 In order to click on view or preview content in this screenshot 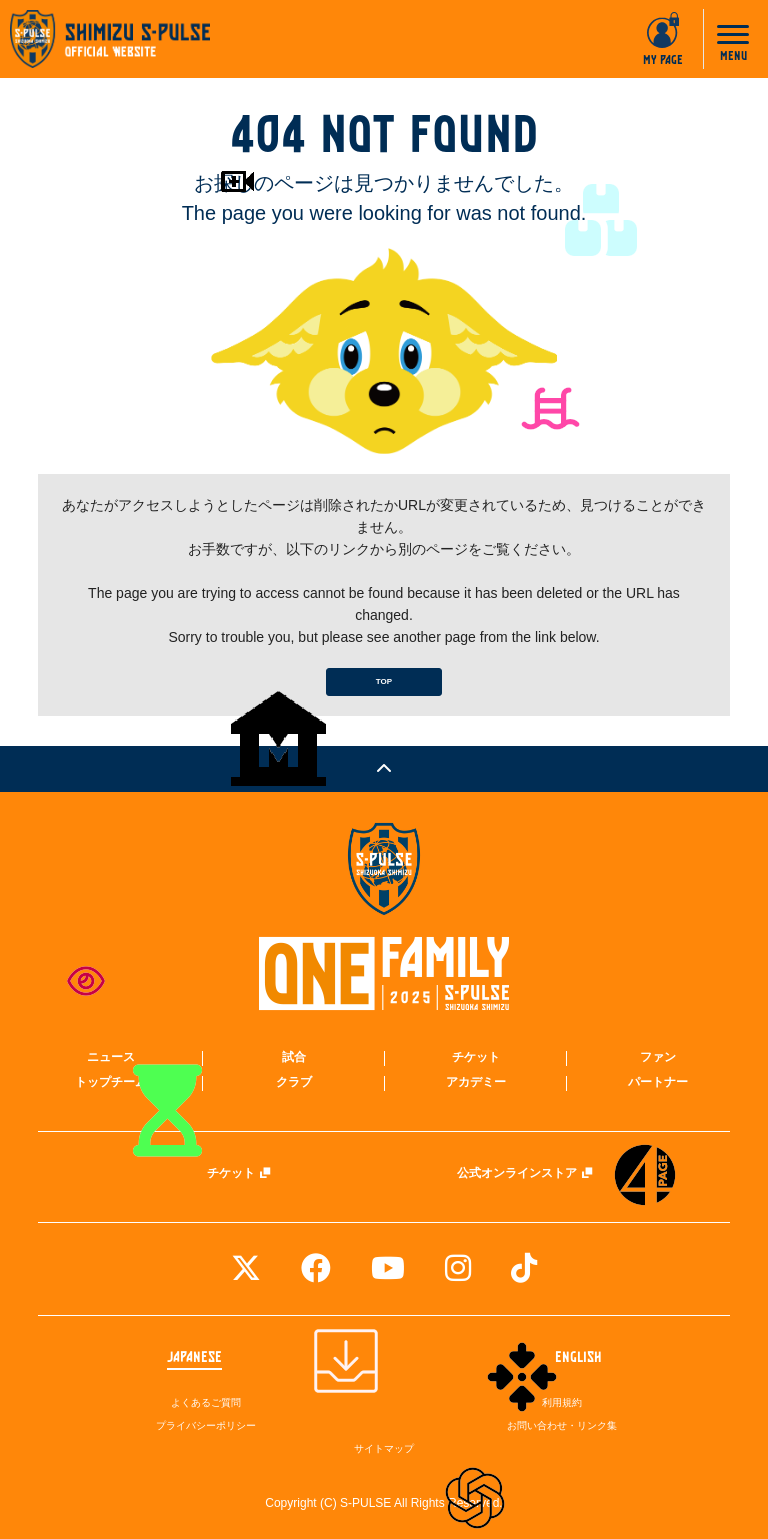, I will do `click(86, 981)`.